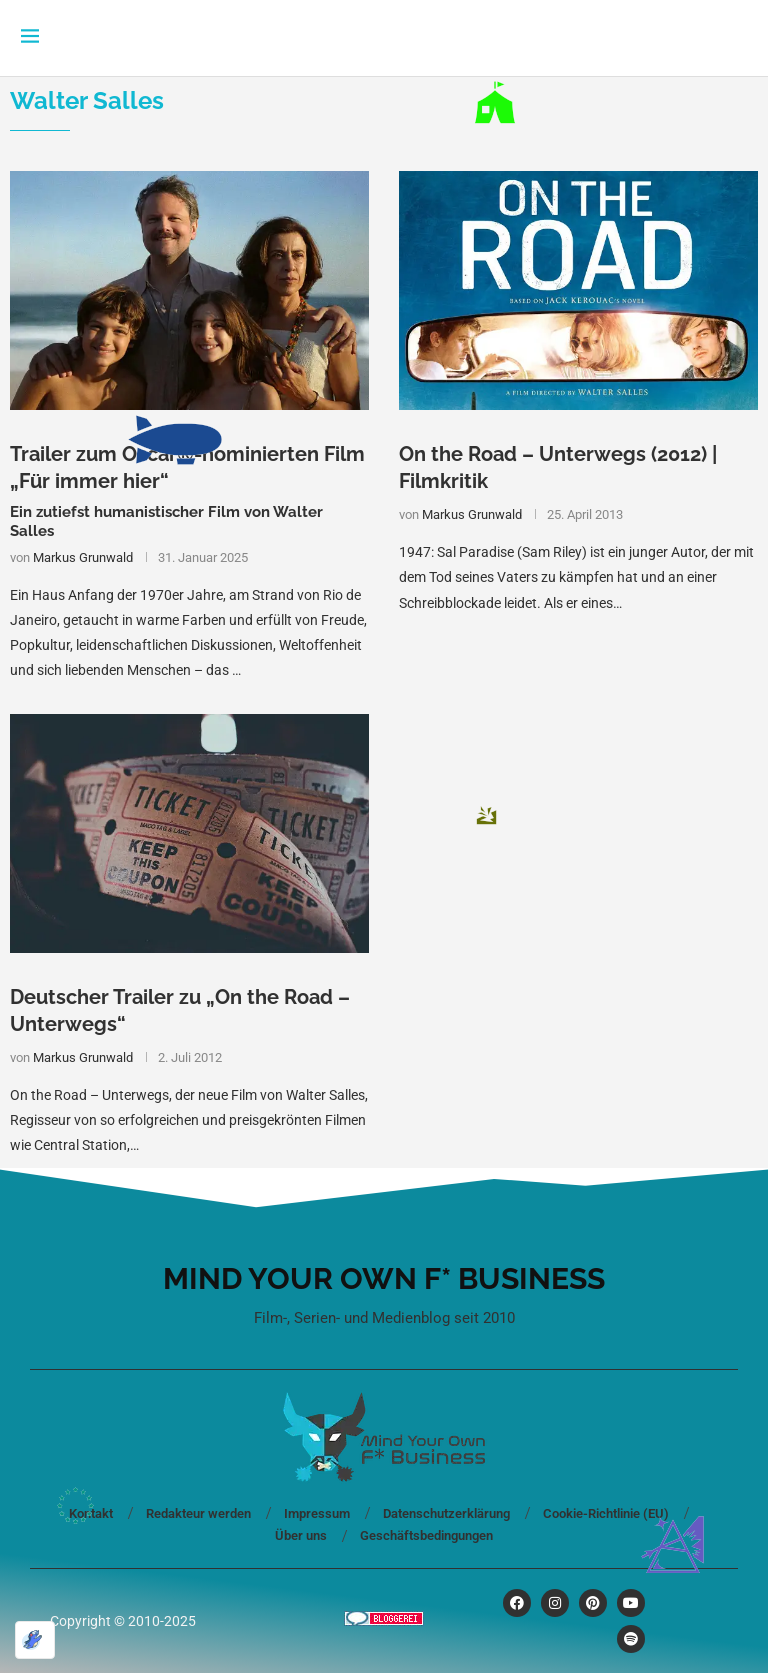 The width and height of the screenshot is (768, 1674). I want to click on indicates structural damage or crack detected, so click(486, 814).